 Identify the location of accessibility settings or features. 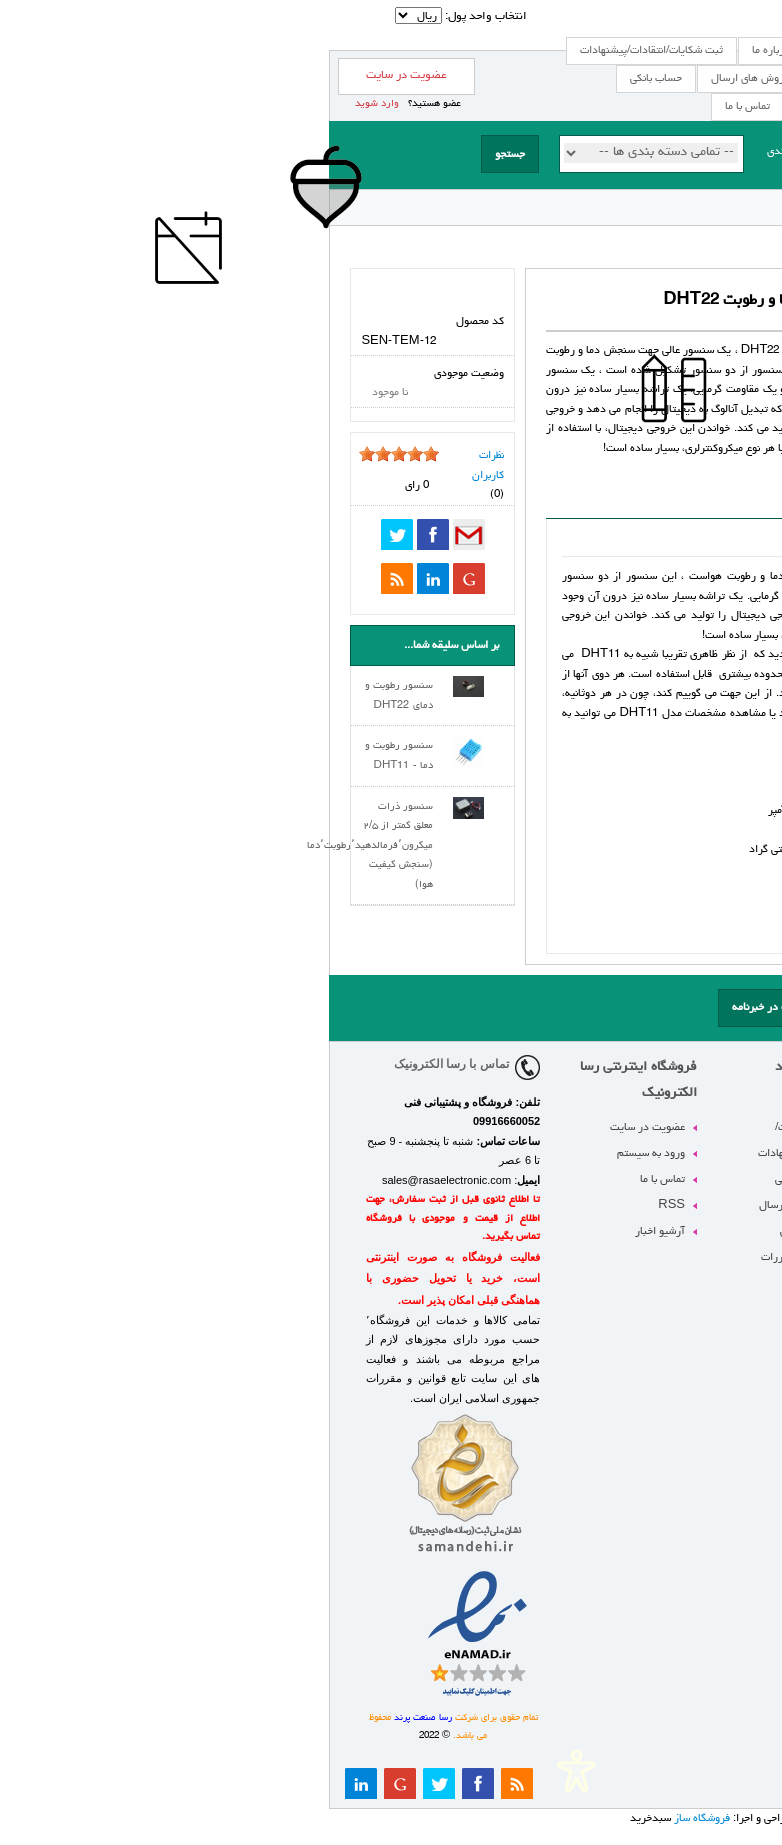
(576, 1771).